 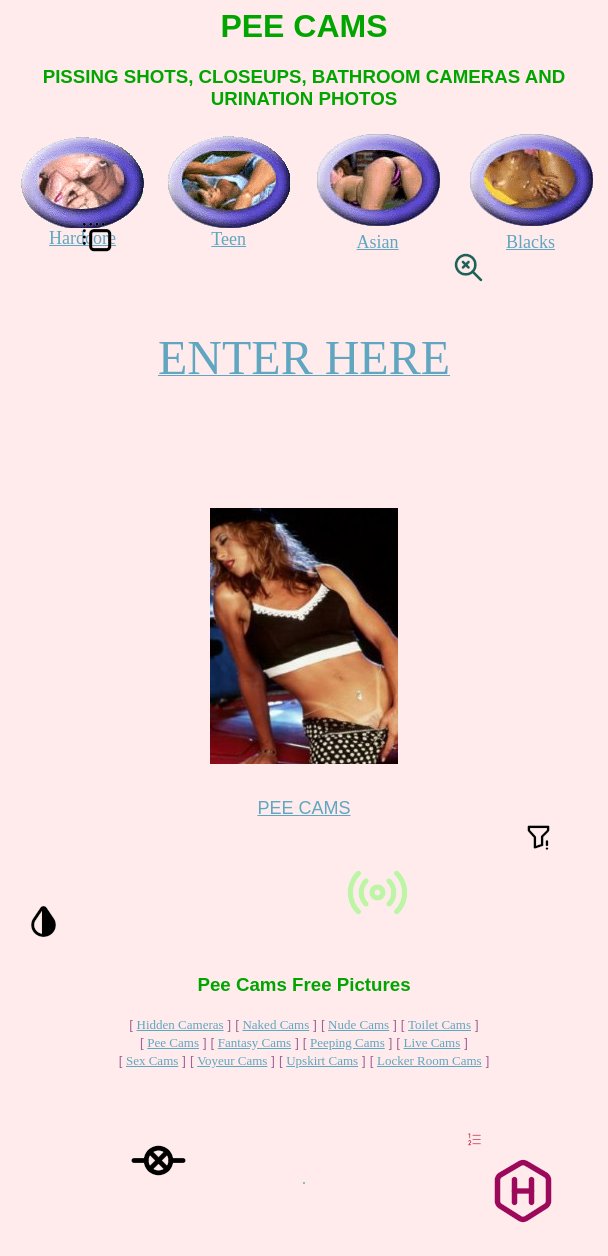 I want to click on adjust opacity or transparency level, so click(x=43, y=921).